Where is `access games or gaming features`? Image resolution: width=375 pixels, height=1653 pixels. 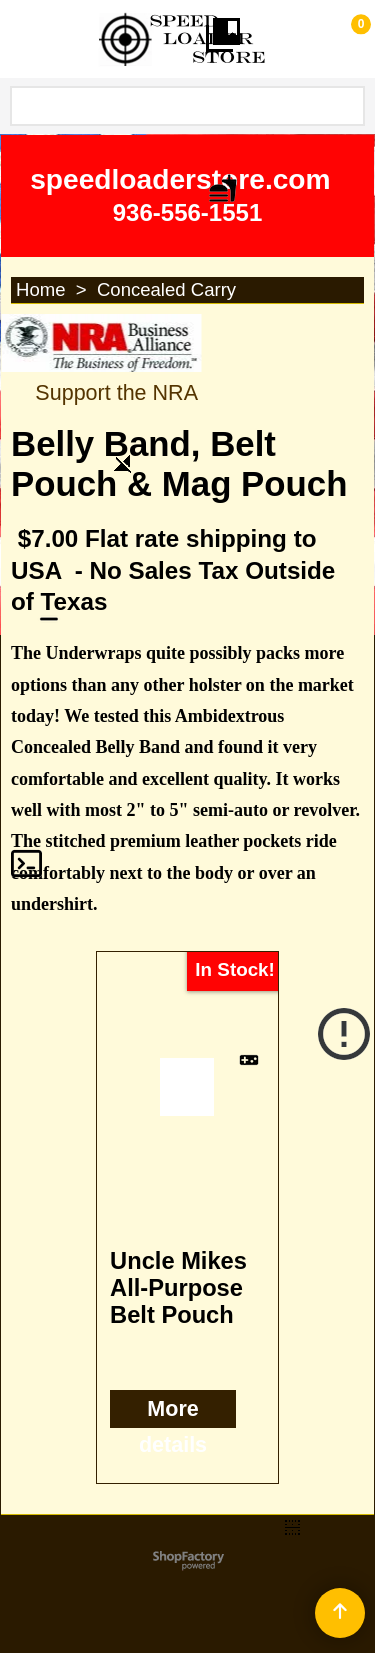
access games or gaming features is located at coordinates (249, 1060).